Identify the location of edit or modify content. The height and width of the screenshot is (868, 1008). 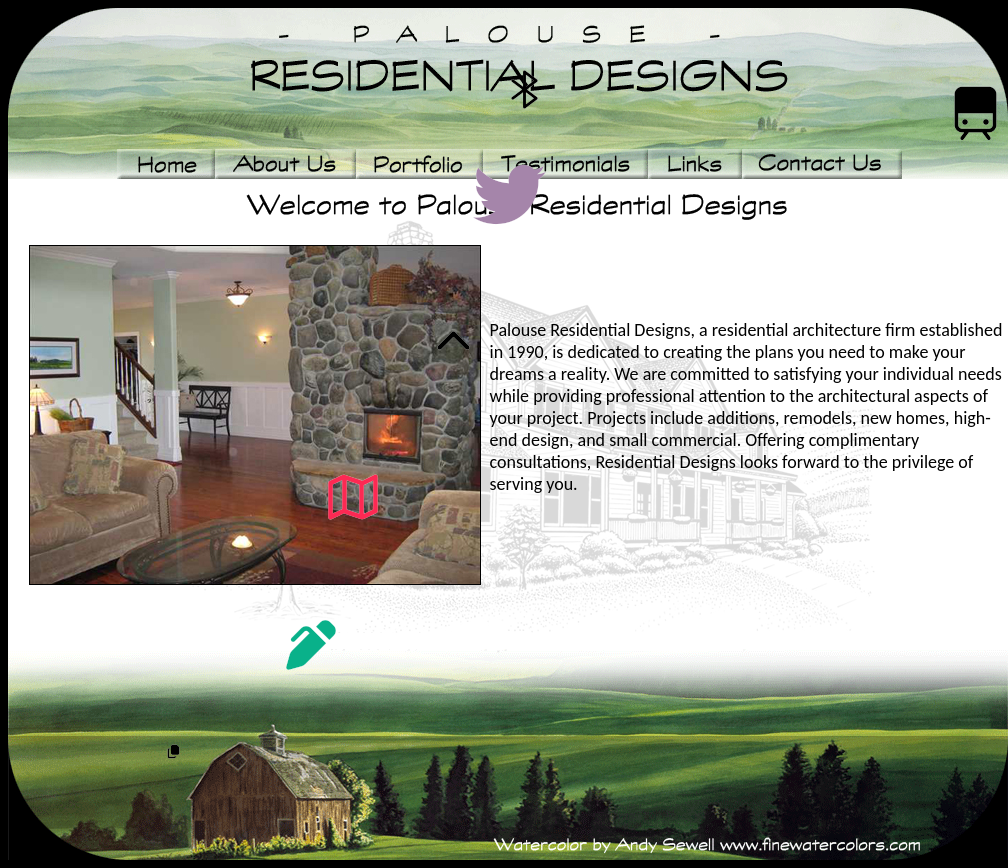
(311, 645).